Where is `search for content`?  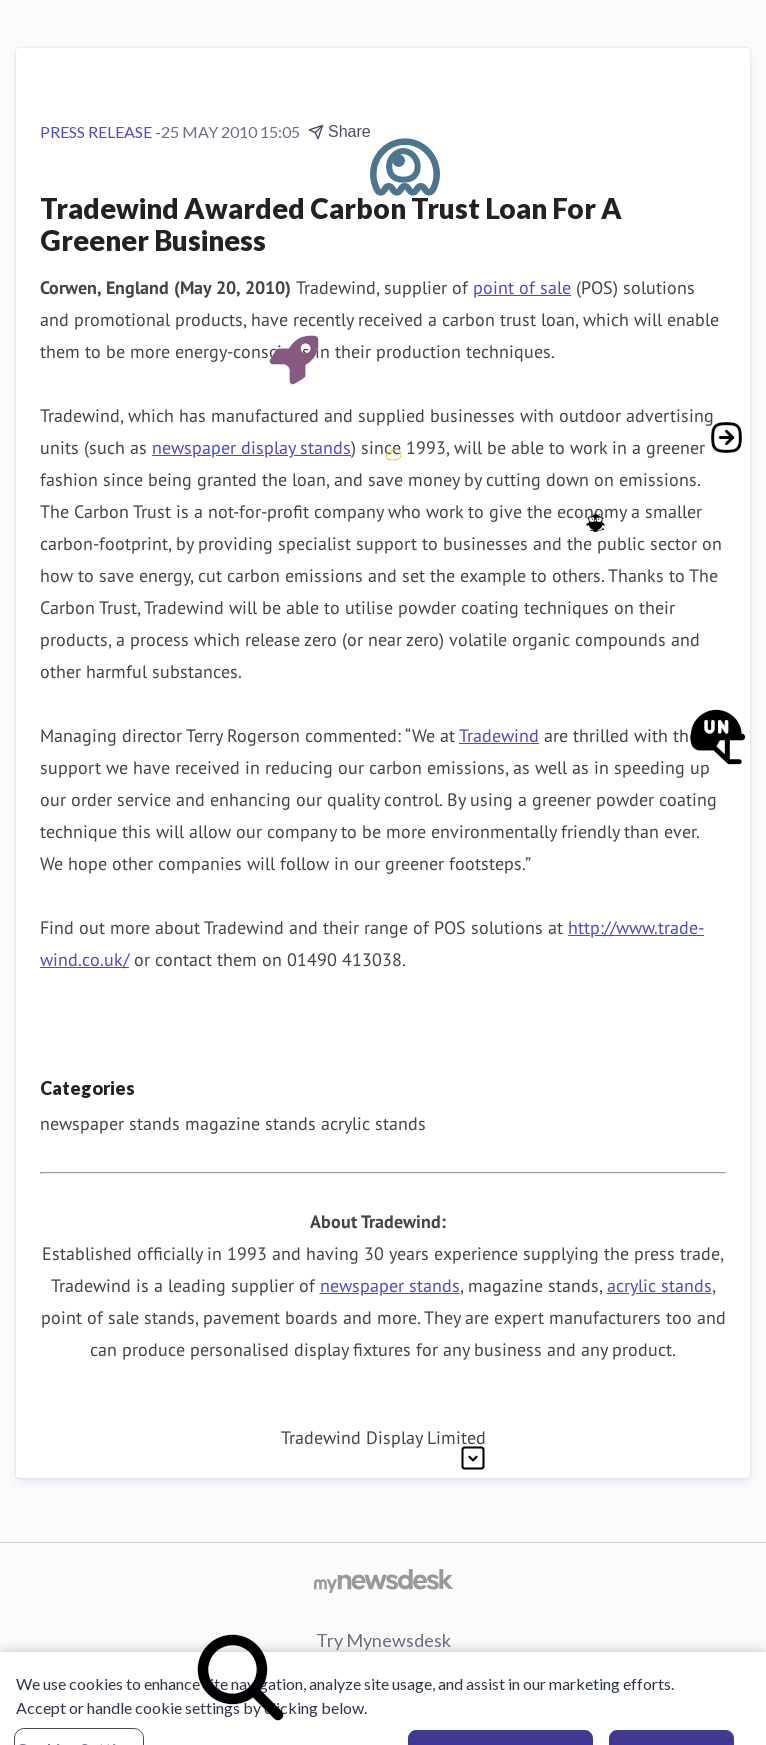
search for content is located at coordinates (240, 1677).